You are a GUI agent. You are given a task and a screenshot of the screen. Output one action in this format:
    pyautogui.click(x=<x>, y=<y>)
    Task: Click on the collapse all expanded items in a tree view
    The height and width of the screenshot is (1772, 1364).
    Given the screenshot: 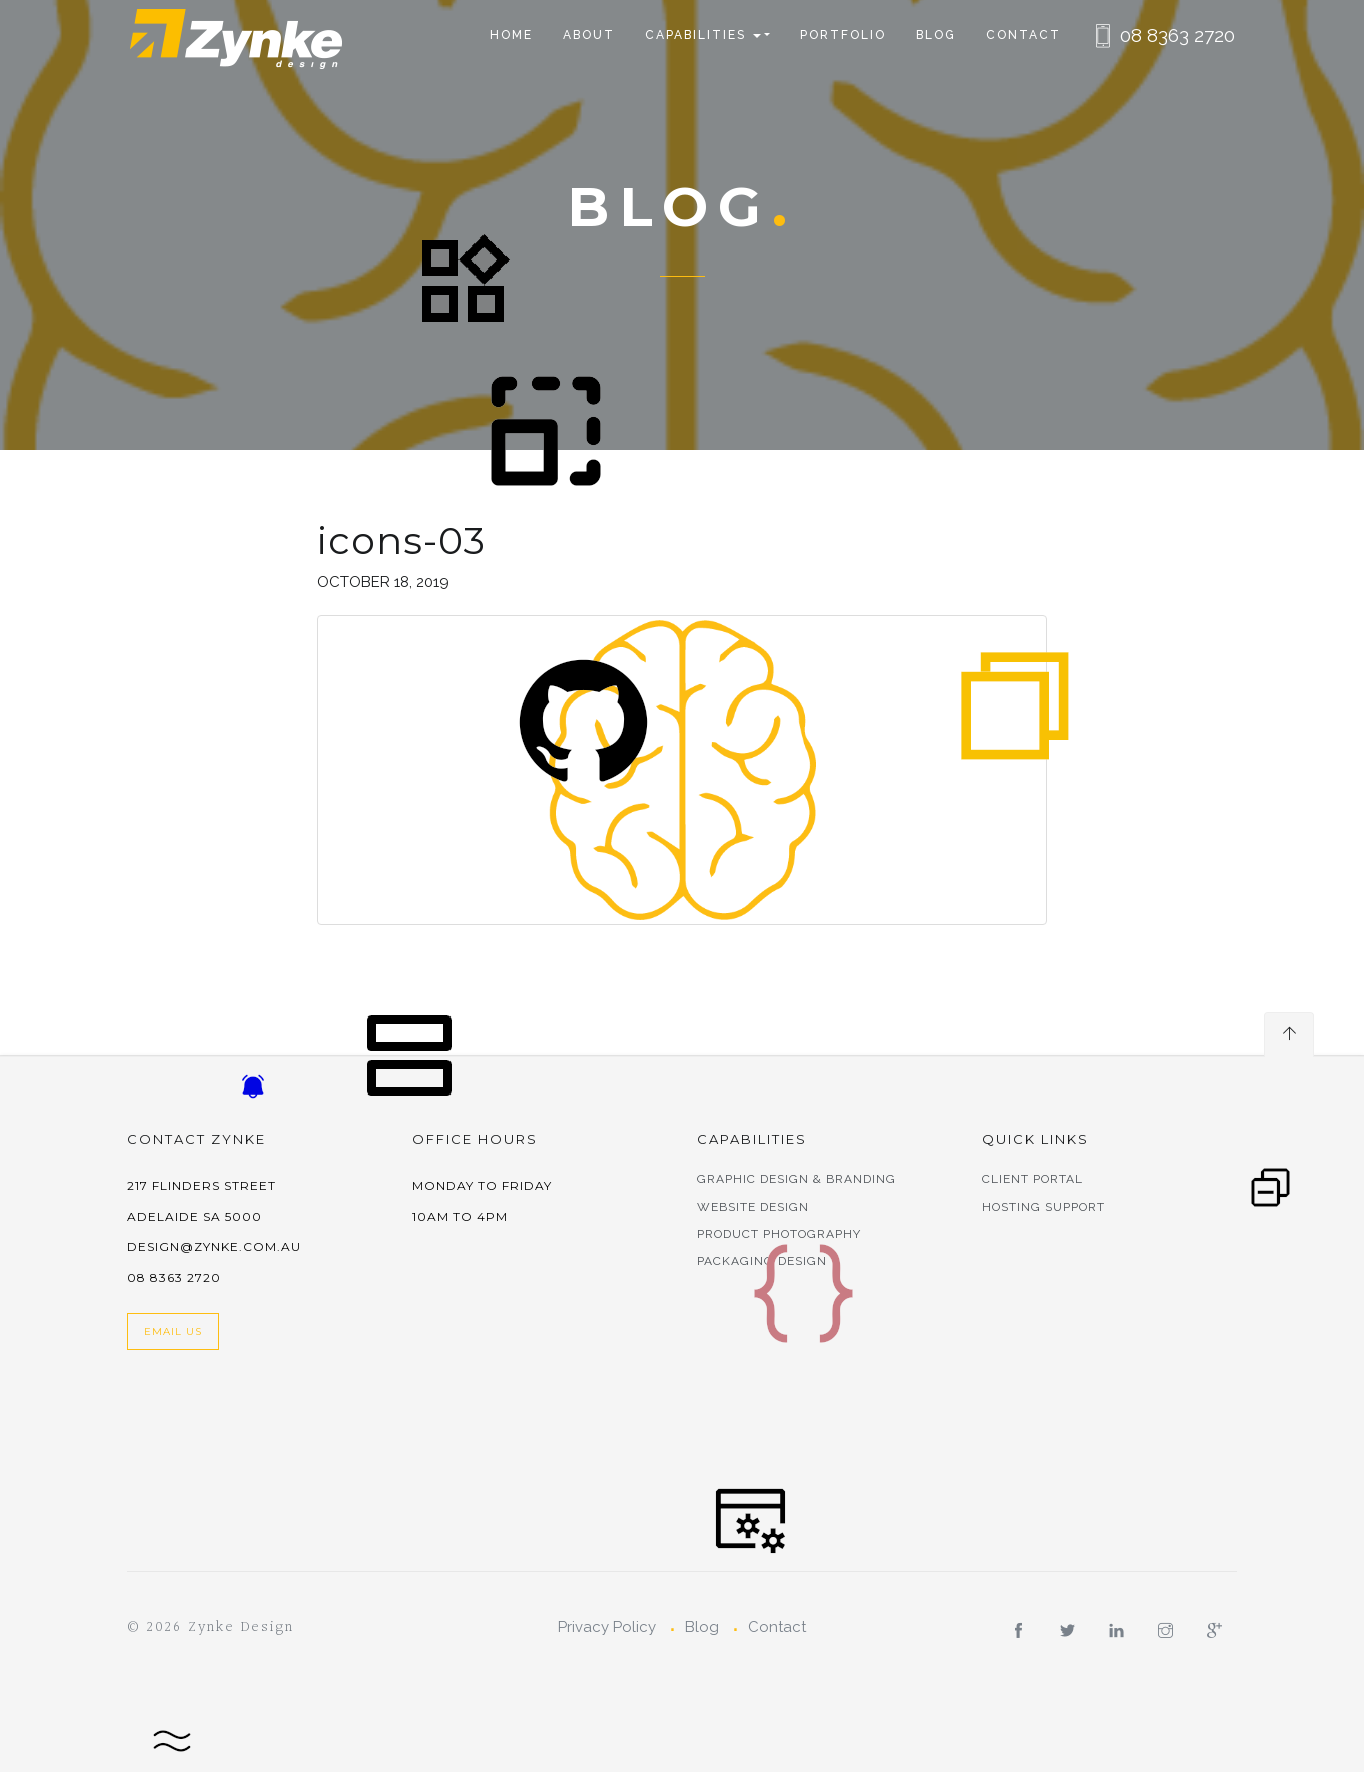 What is the action you would take?
    pyautogui.click(x=1270, y=1187)
    